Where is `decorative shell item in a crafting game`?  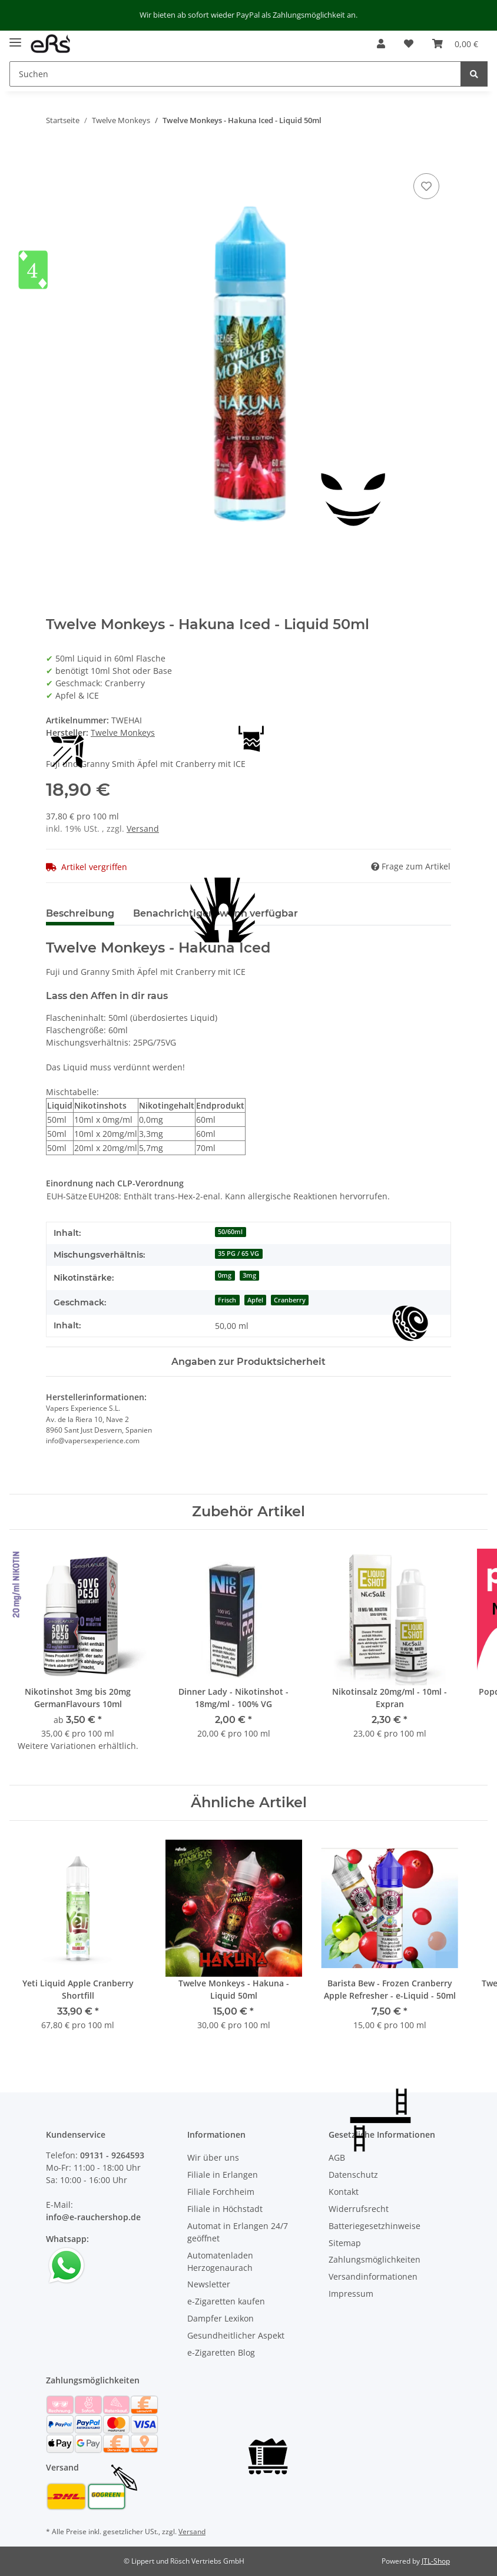 decorative shell item in a crafting game is located at coordinates (410, 1323).